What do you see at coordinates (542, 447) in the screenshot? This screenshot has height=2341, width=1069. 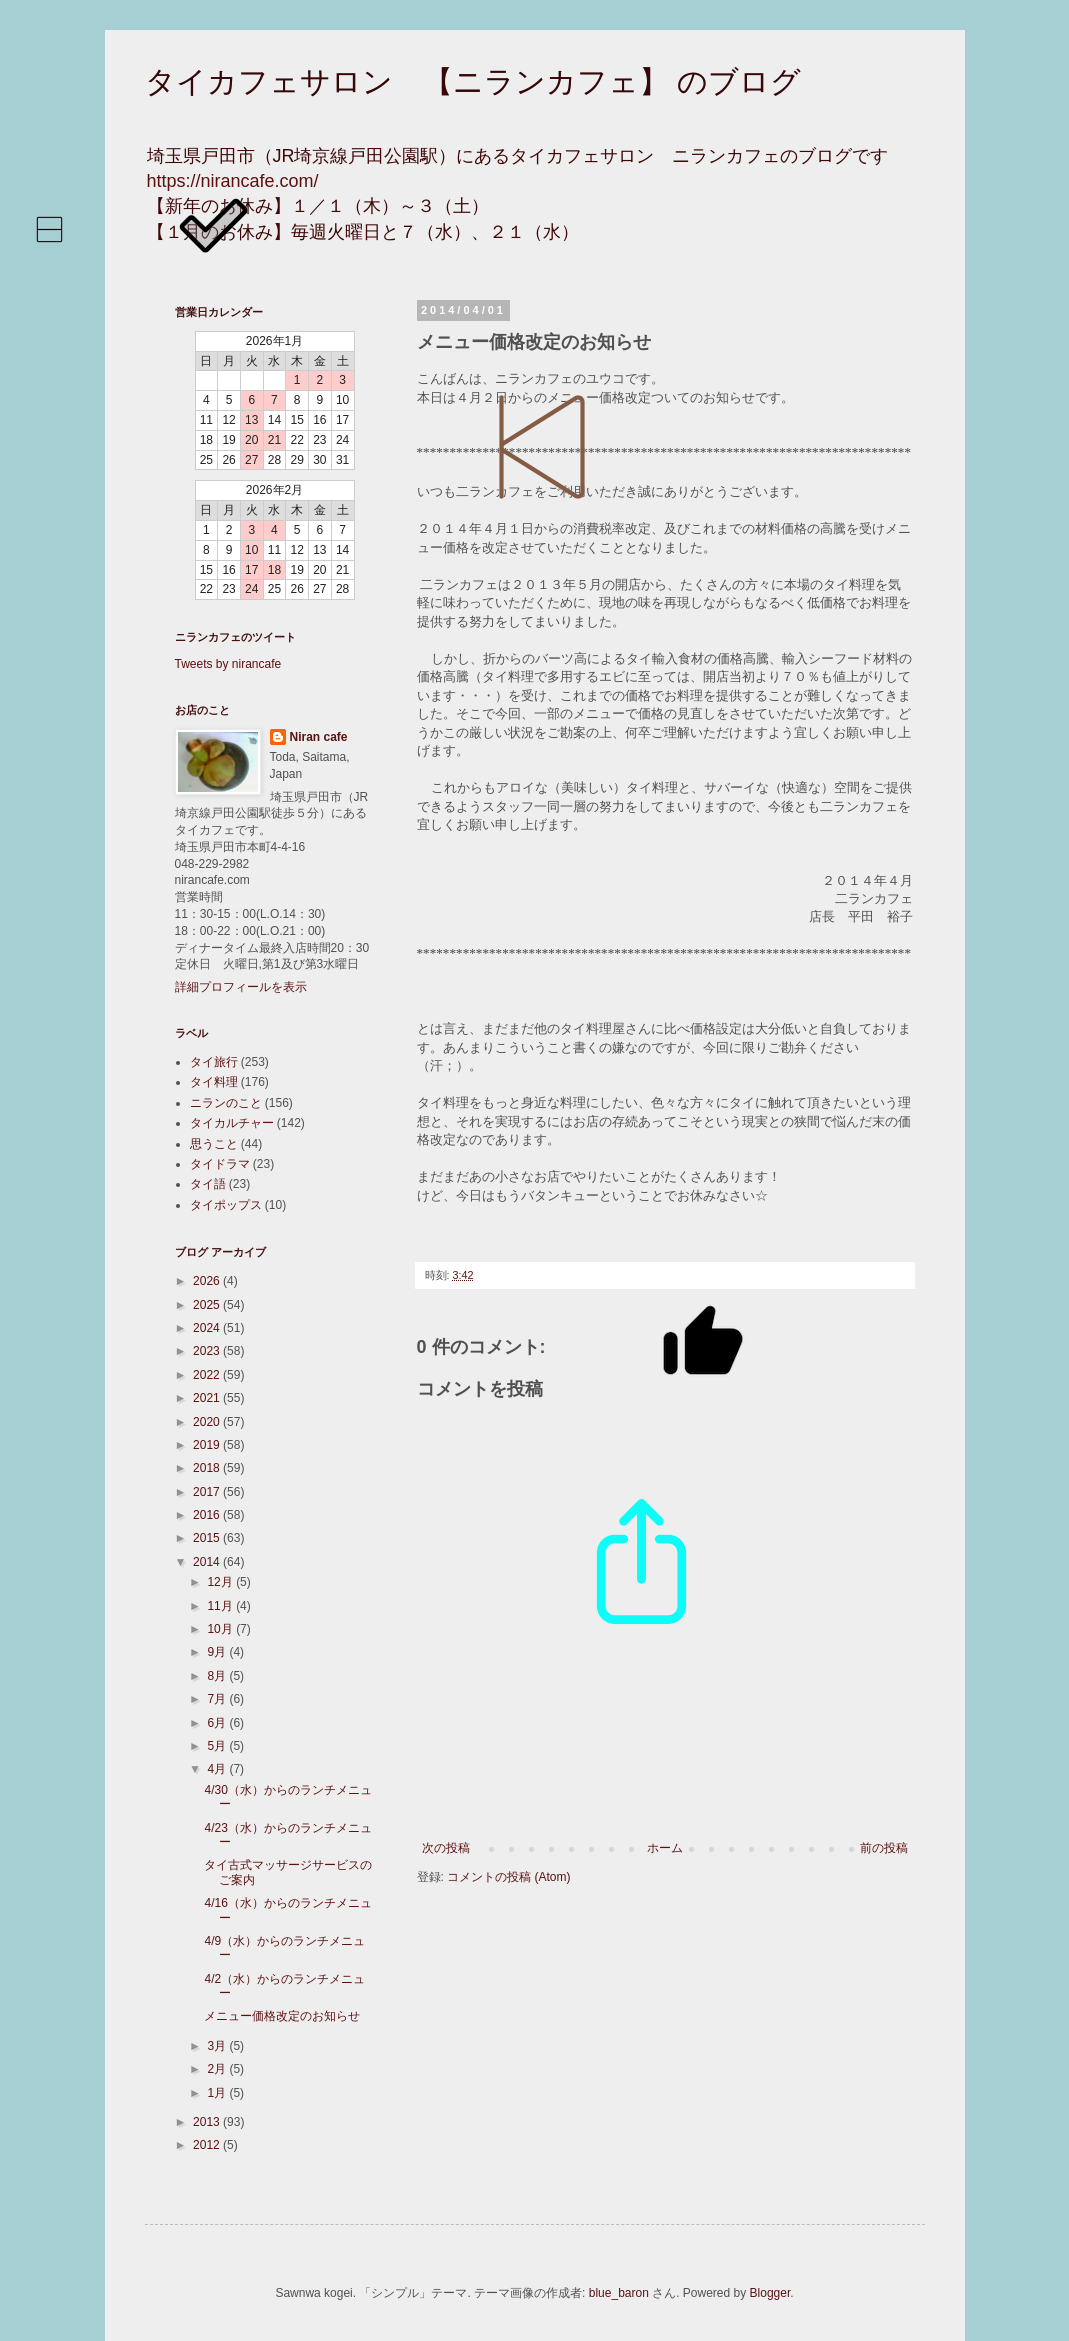 I see `skip to previous track` at bounding box center [542, 447].